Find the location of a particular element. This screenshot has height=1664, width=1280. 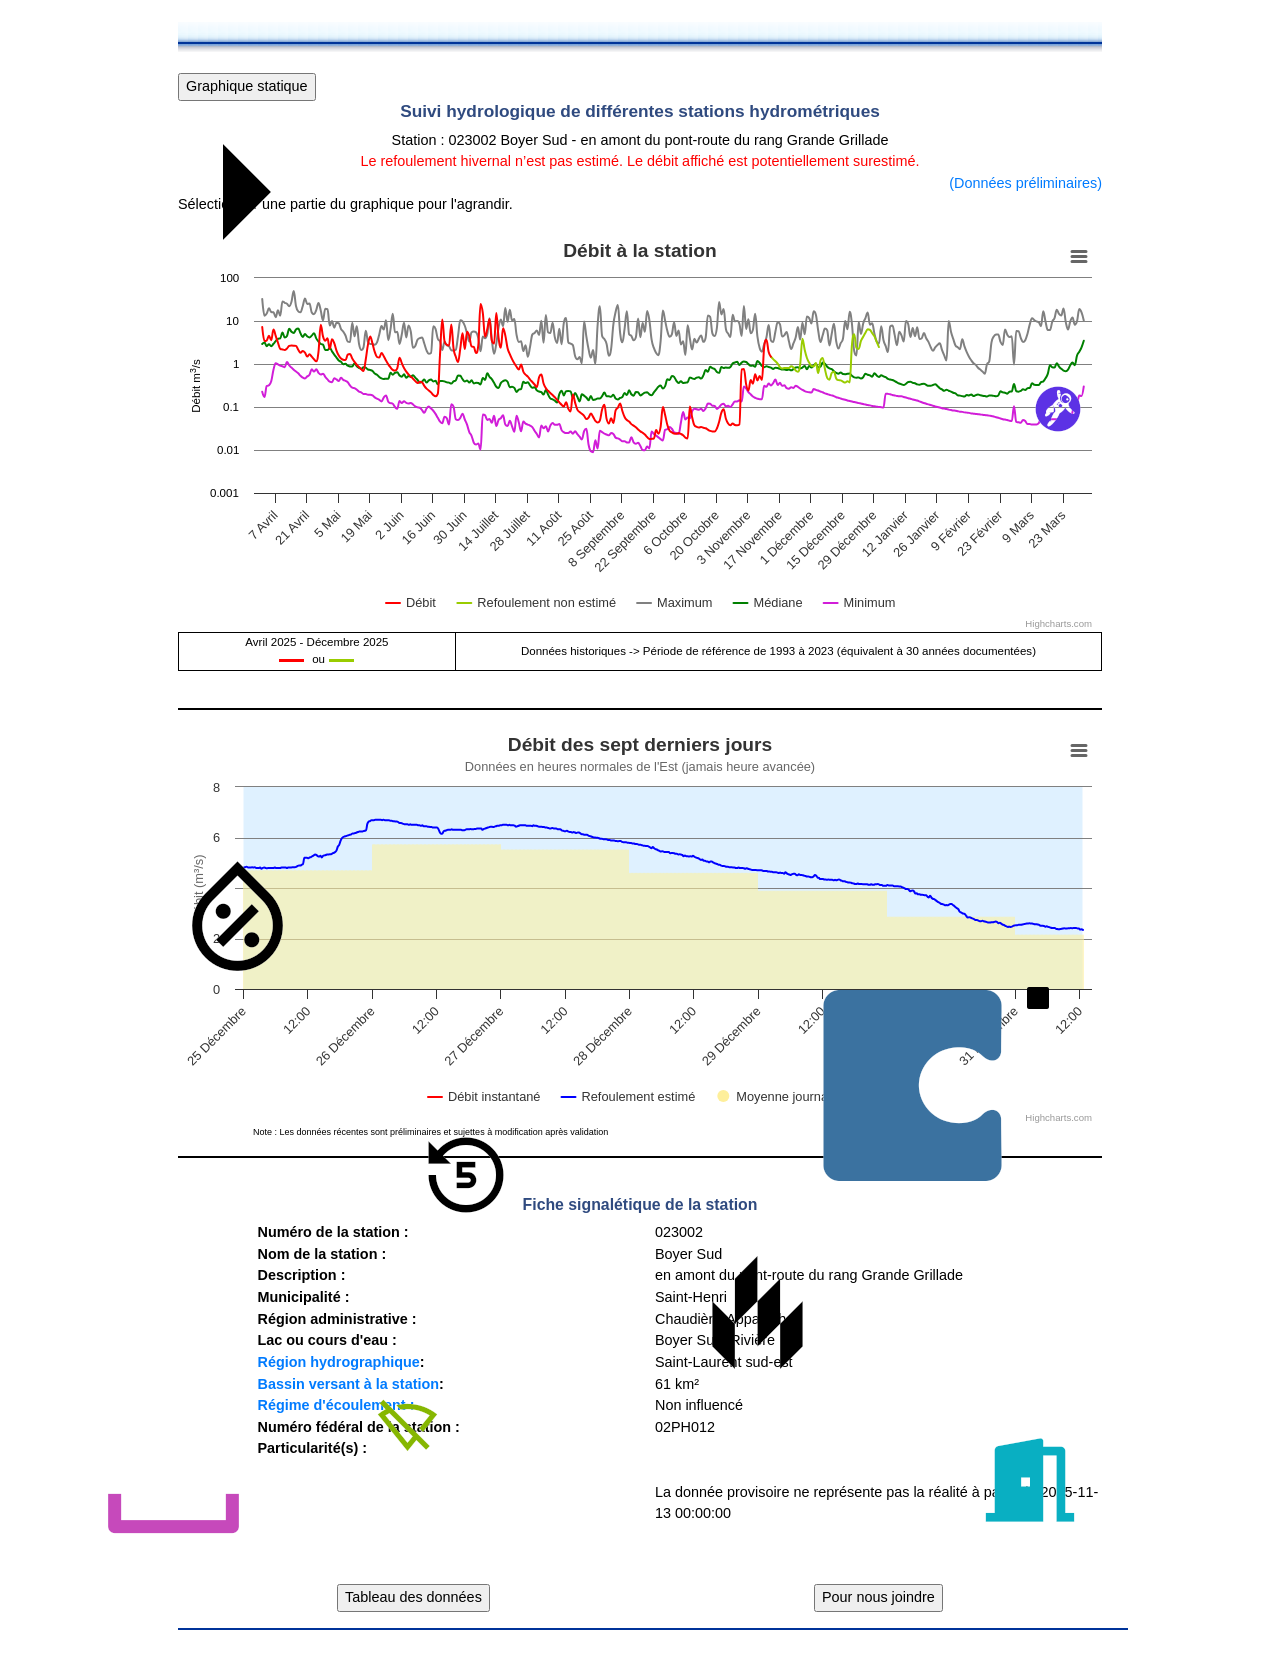

navigate to the next item or screen is located at coordinates (239, 192).